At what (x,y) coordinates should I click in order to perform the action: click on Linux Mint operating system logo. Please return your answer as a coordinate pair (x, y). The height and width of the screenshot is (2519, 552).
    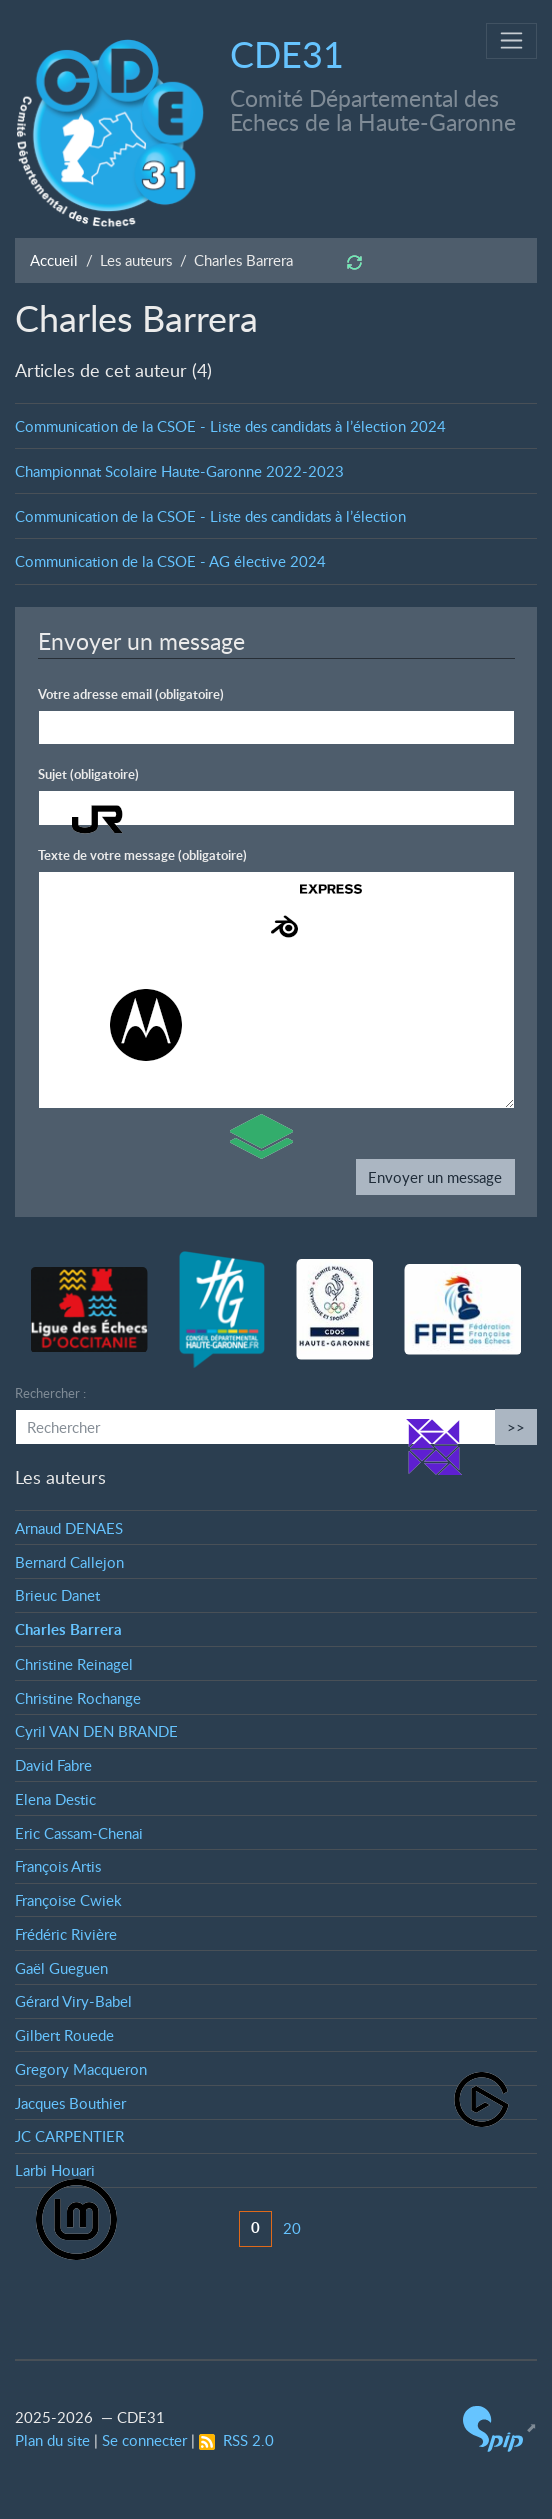
    Looking at the image, I should click on (76, 2219).